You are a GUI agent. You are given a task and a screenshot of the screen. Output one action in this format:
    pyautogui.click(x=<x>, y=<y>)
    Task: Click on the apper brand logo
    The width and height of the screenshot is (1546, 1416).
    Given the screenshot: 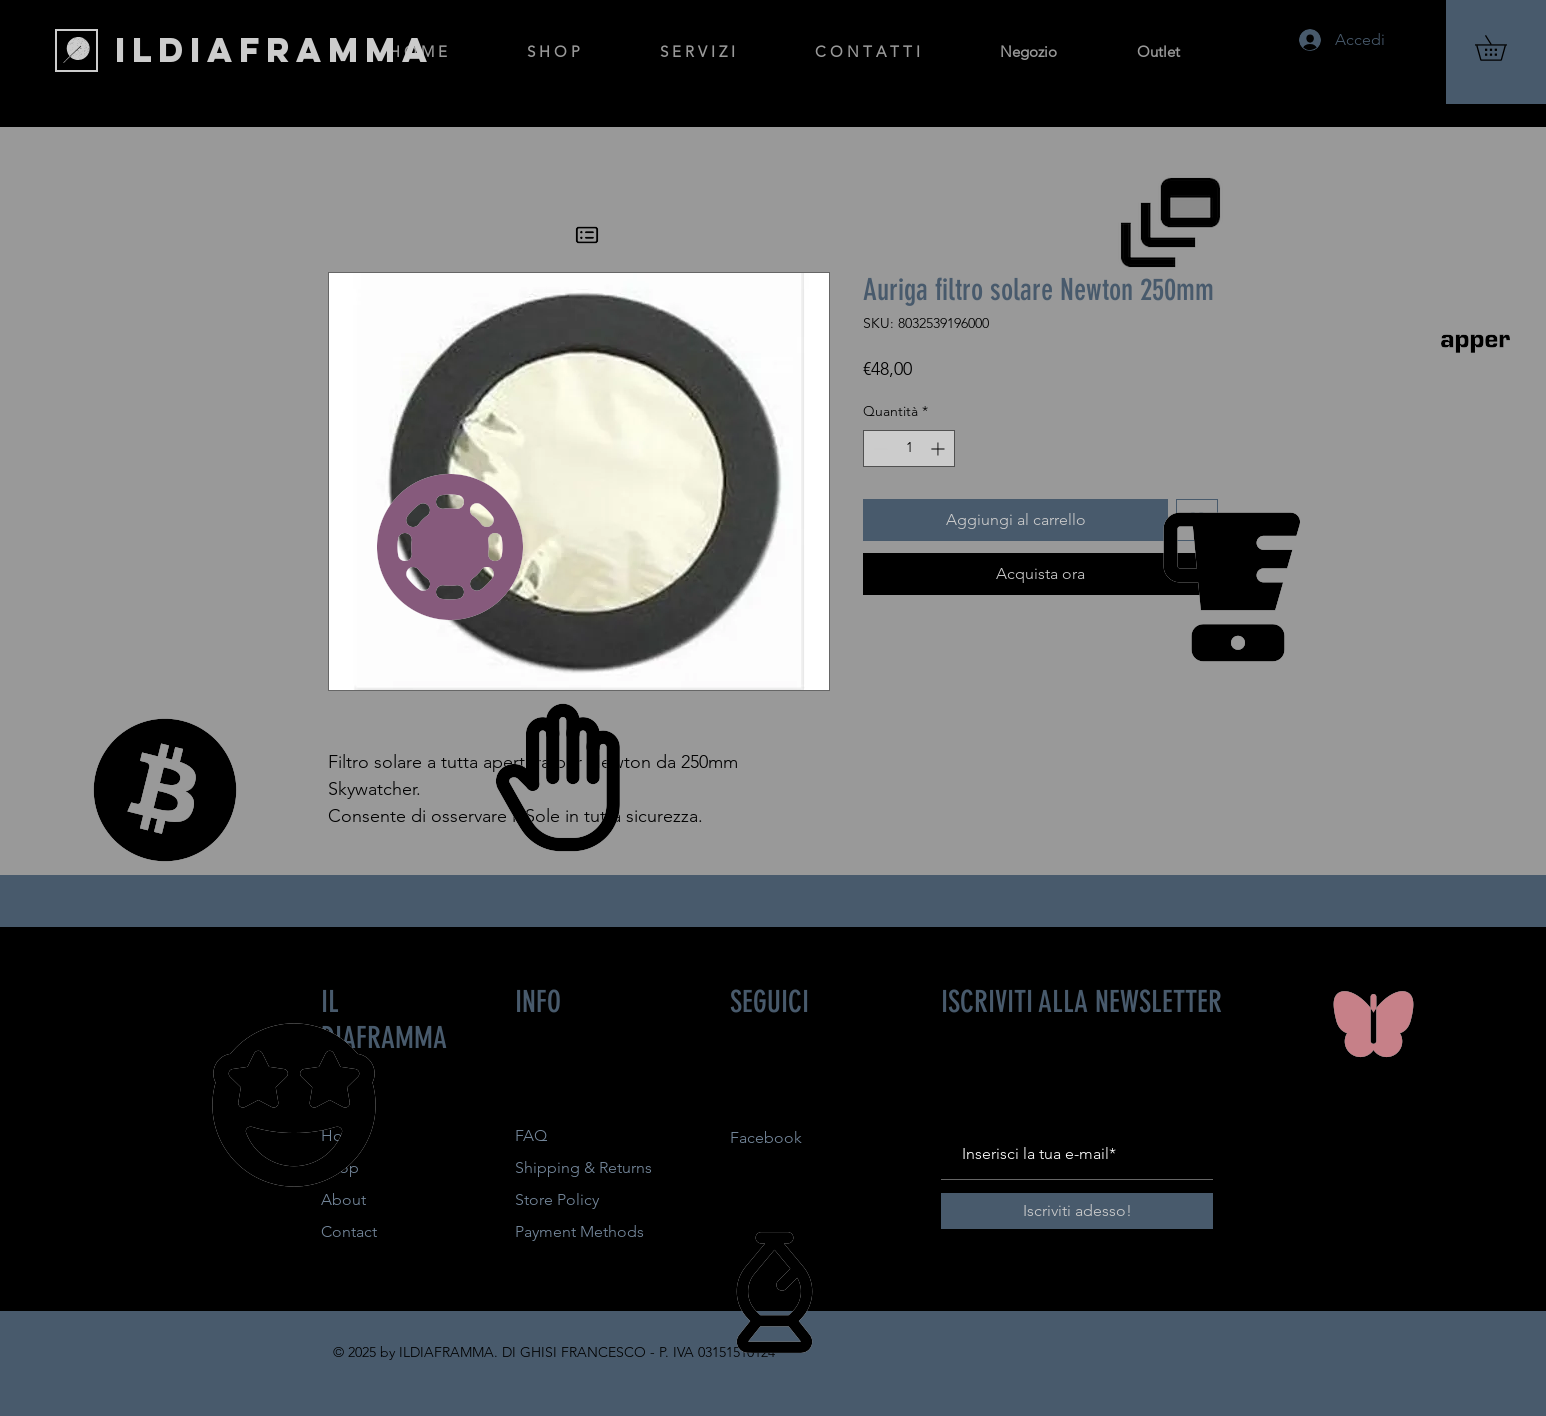 What is the action you would take?
    pyautogui.click(x=1475, y=341)
    